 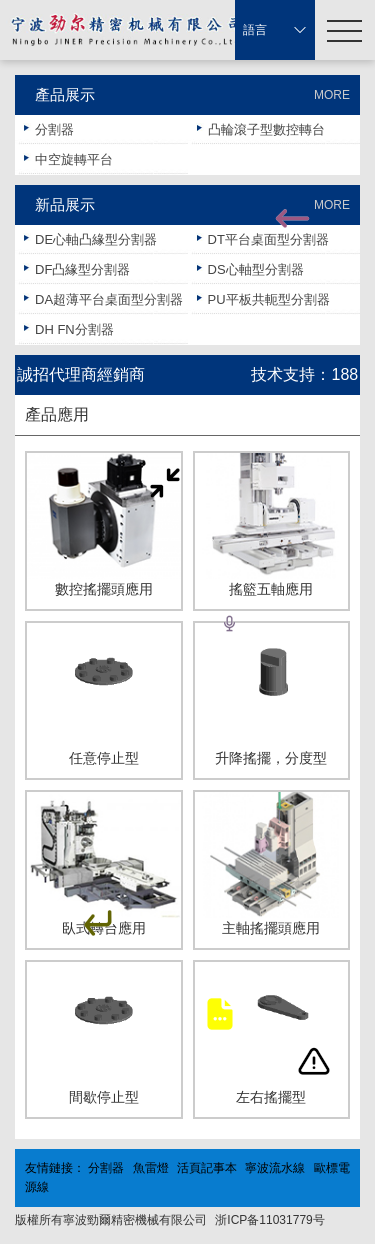 What do you see at coordinates (97, 923) in the screenshot?
I see `return or enter key` at bounding box center [97, 923].